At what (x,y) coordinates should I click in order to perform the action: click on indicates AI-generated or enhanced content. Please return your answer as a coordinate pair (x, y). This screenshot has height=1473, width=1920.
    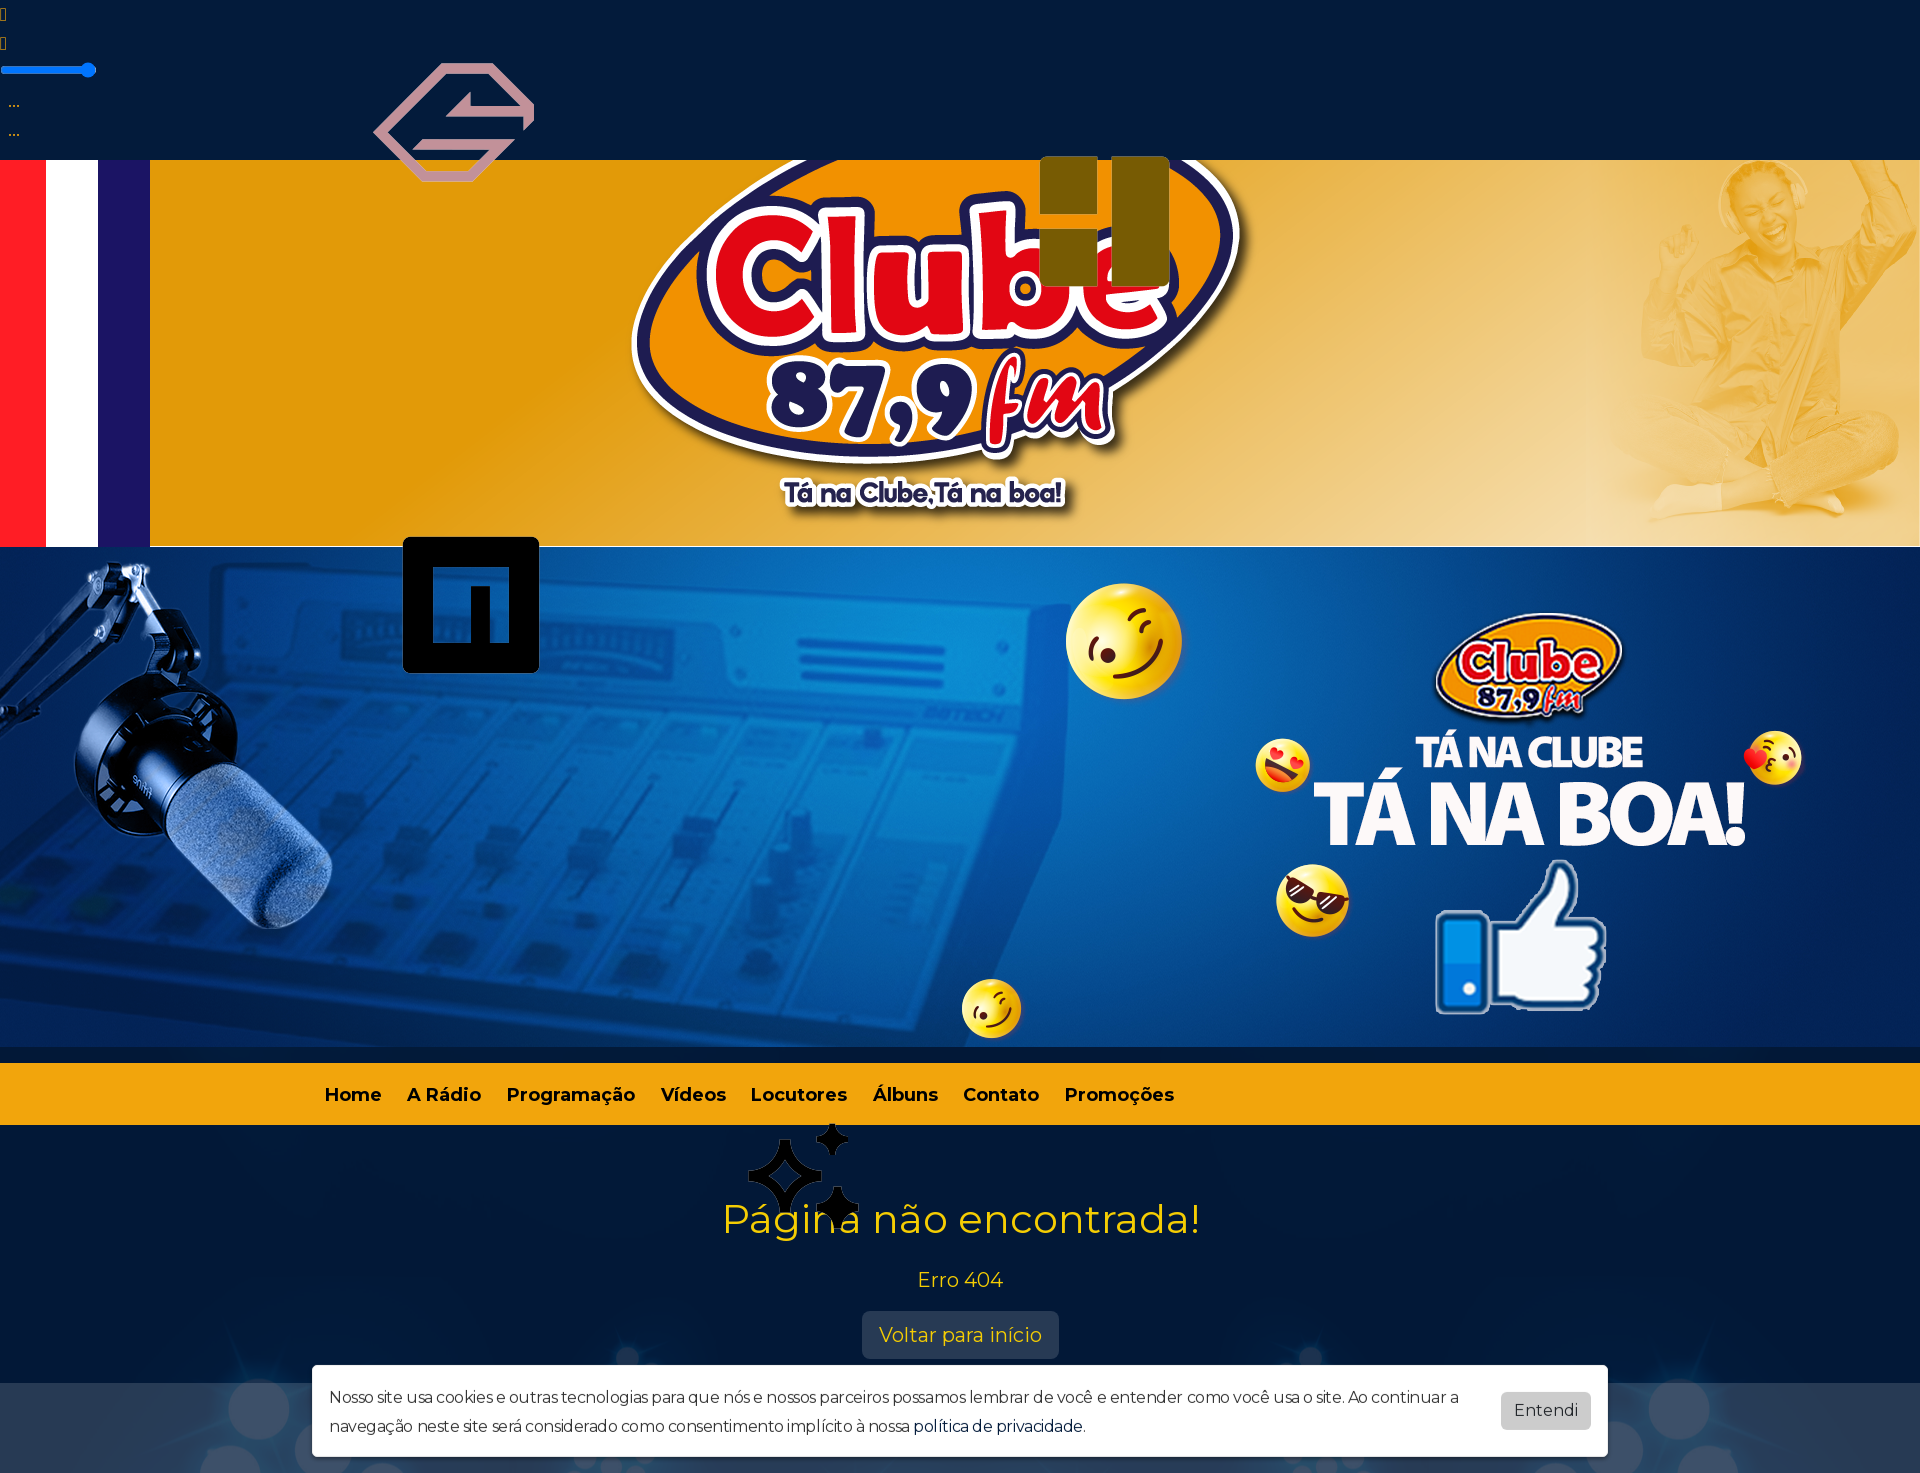
    Looking at the image, I should click on (806, 1176).